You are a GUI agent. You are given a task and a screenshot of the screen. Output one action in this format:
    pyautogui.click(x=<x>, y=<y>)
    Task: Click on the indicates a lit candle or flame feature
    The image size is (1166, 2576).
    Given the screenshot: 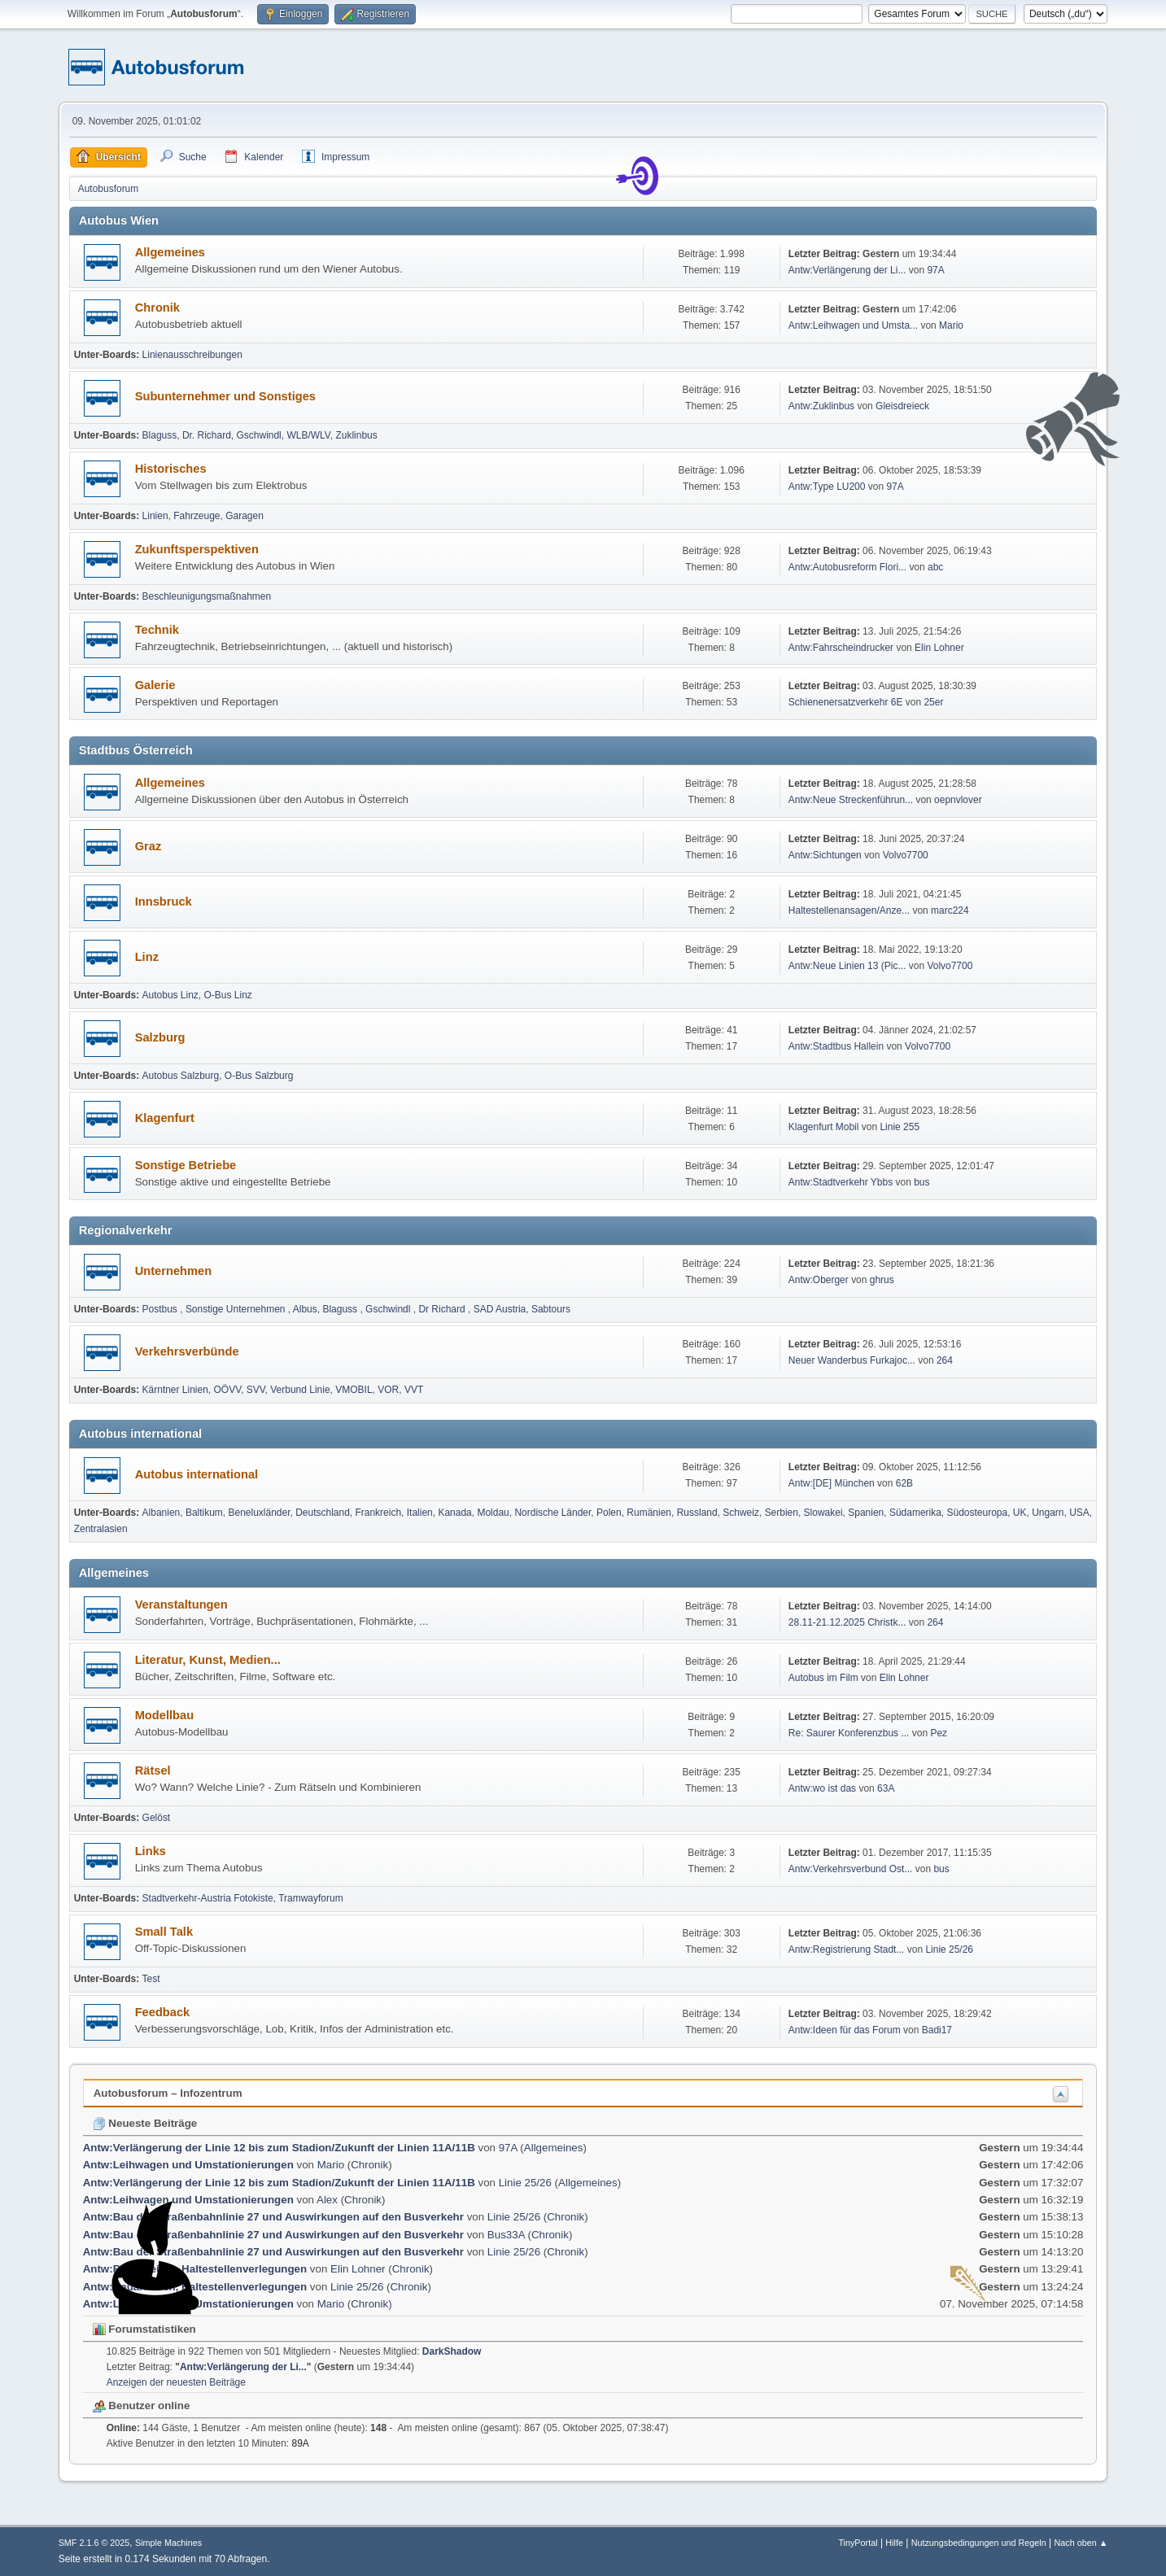 What is the action you would take?
    pyautogui.click(x=154, y=2258)
    